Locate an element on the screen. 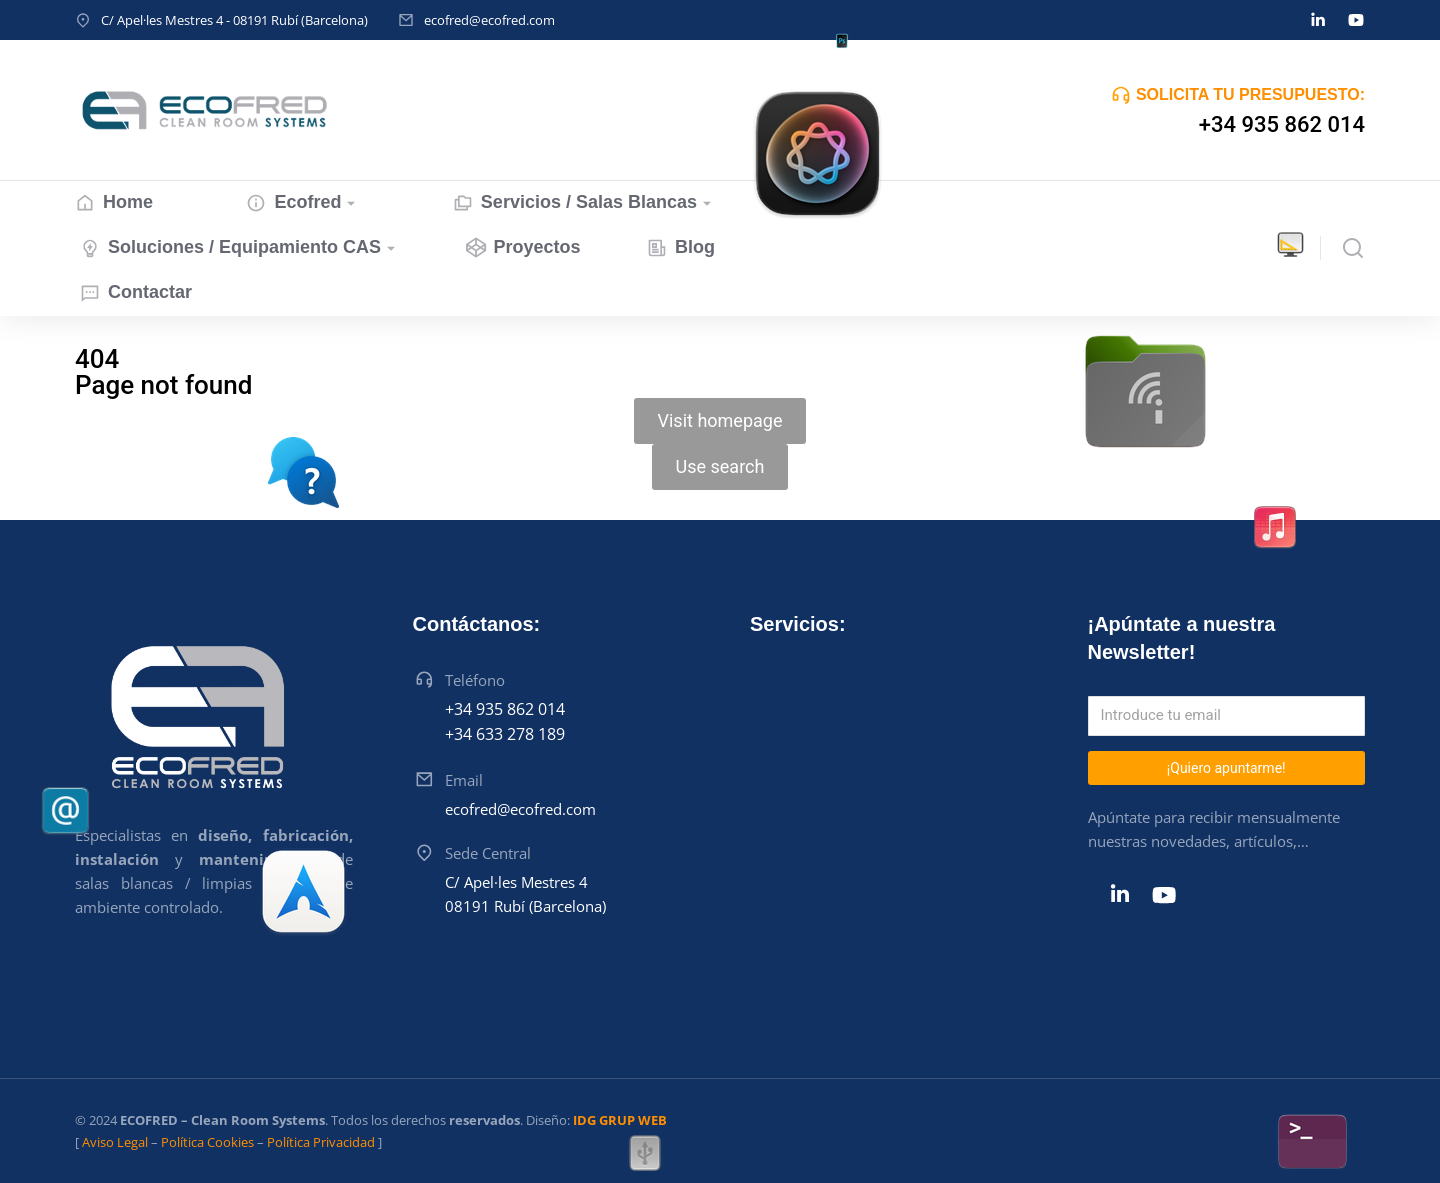  open Image Playground app is located at coordinates (817, 153).